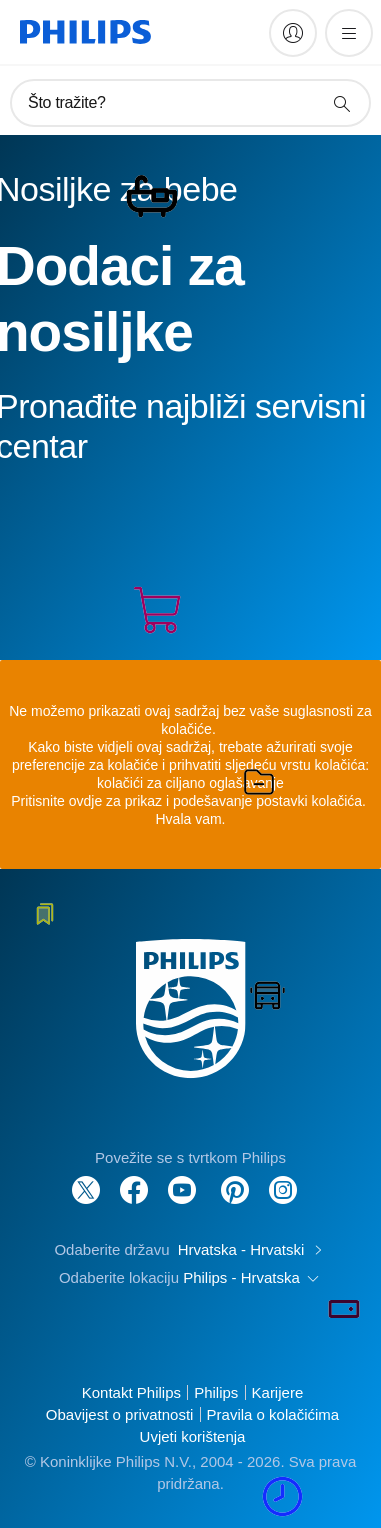 The width and height of the screenshot is (381, 1528). I want to click on remove a file or folder, so click(259, 782).